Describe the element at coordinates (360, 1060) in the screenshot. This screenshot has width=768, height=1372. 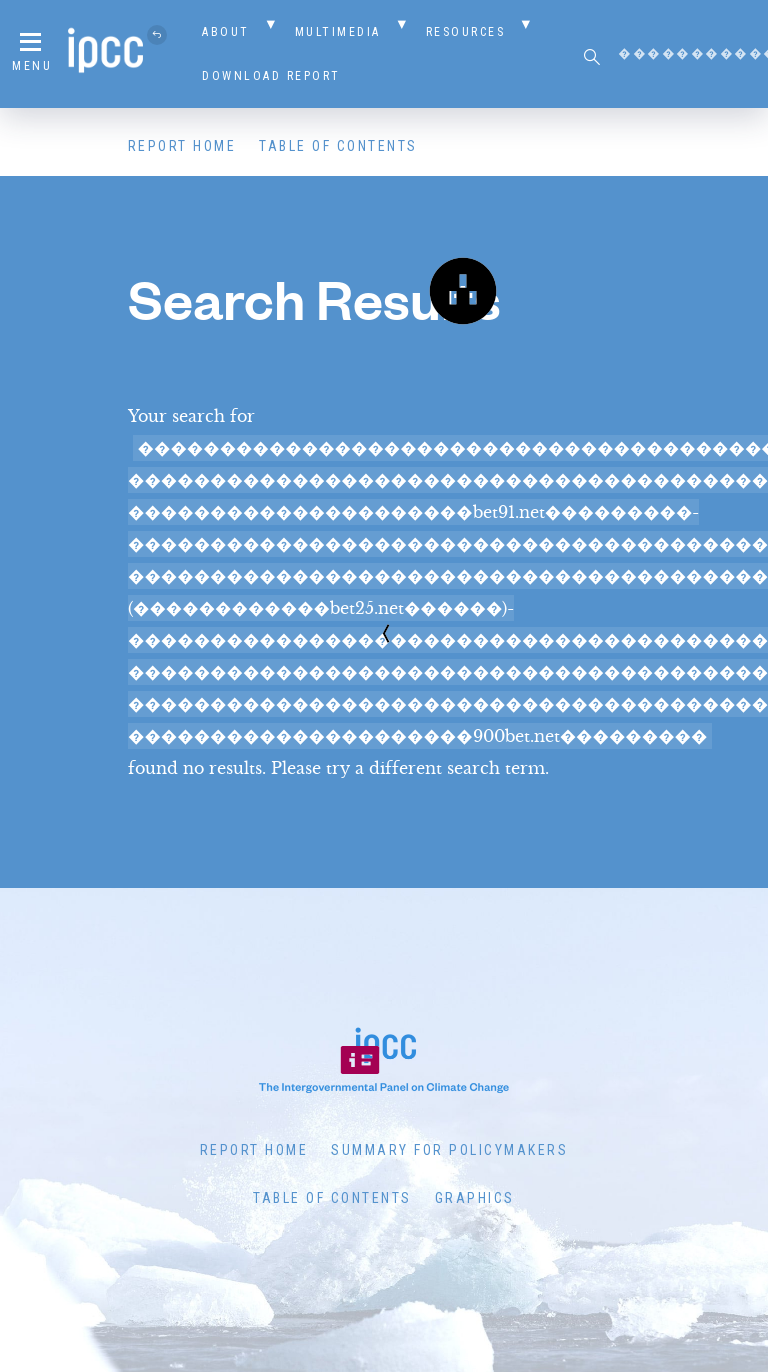
I see `view contact or business card details` at that location.